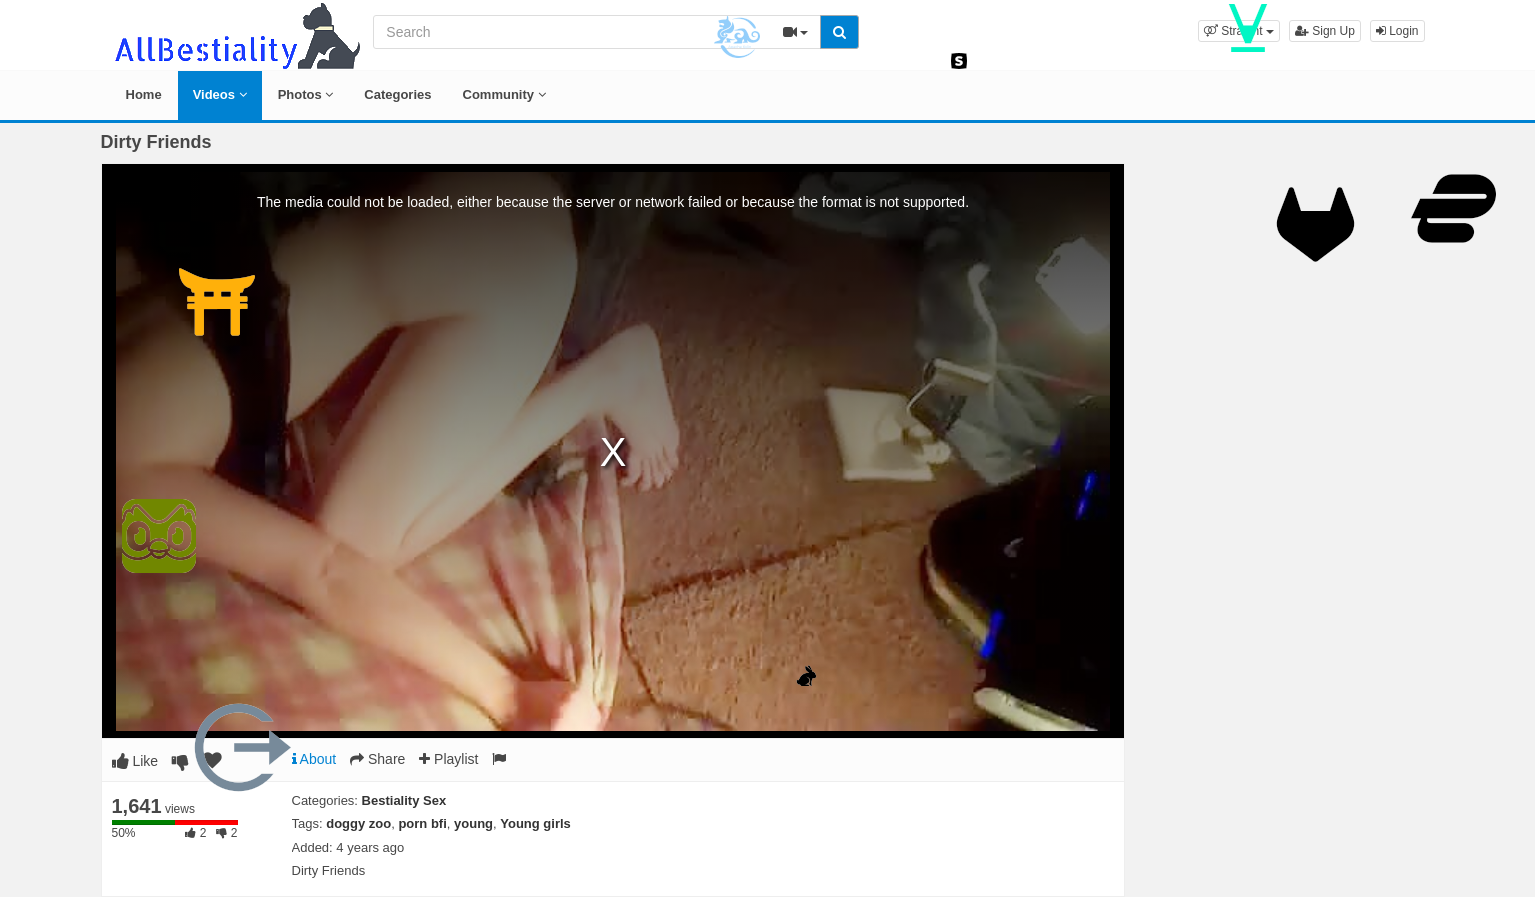 Image resolution: width=1535 pixels, height=897 pixels. I want to click on log out of your account, so click(238, 747).